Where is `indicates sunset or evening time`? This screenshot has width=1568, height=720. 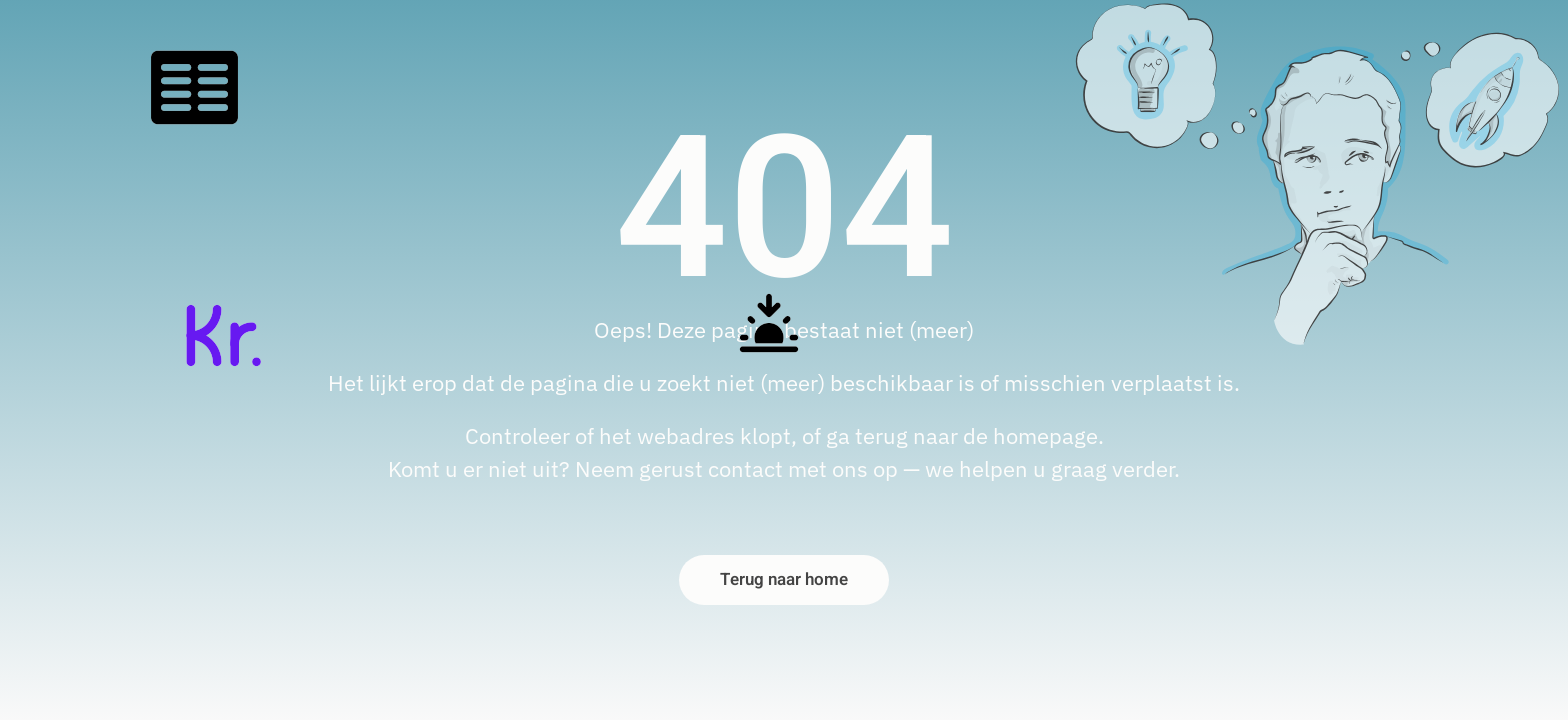 indicates sunset or evening time is located at coordinates (769, 323).